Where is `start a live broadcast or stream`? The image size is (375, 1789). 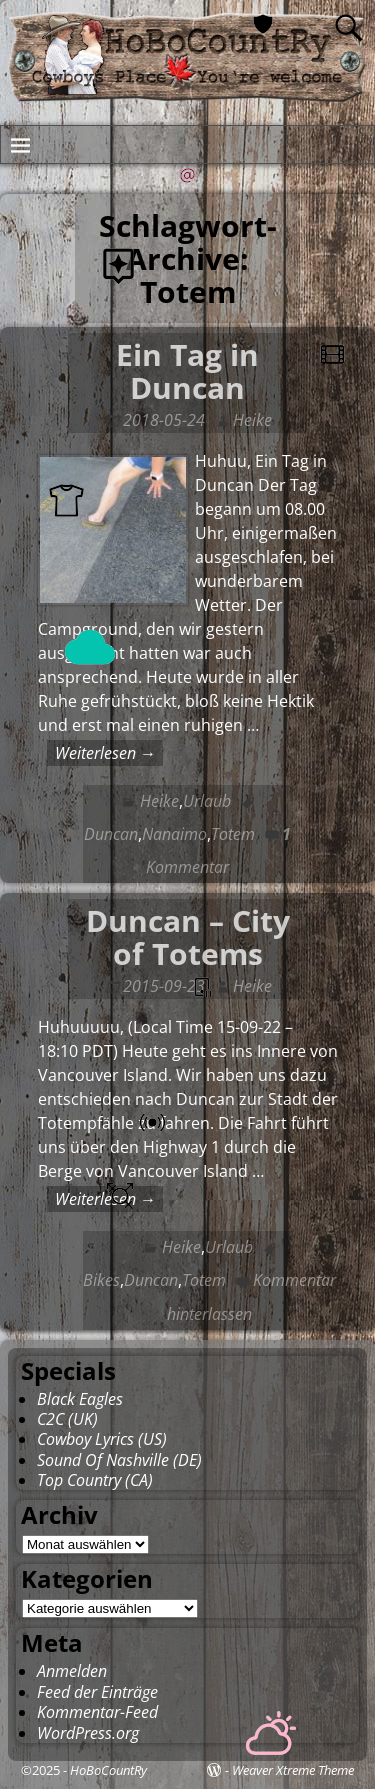 start a live broadcast or stream is located at coordinates (152, 1122).